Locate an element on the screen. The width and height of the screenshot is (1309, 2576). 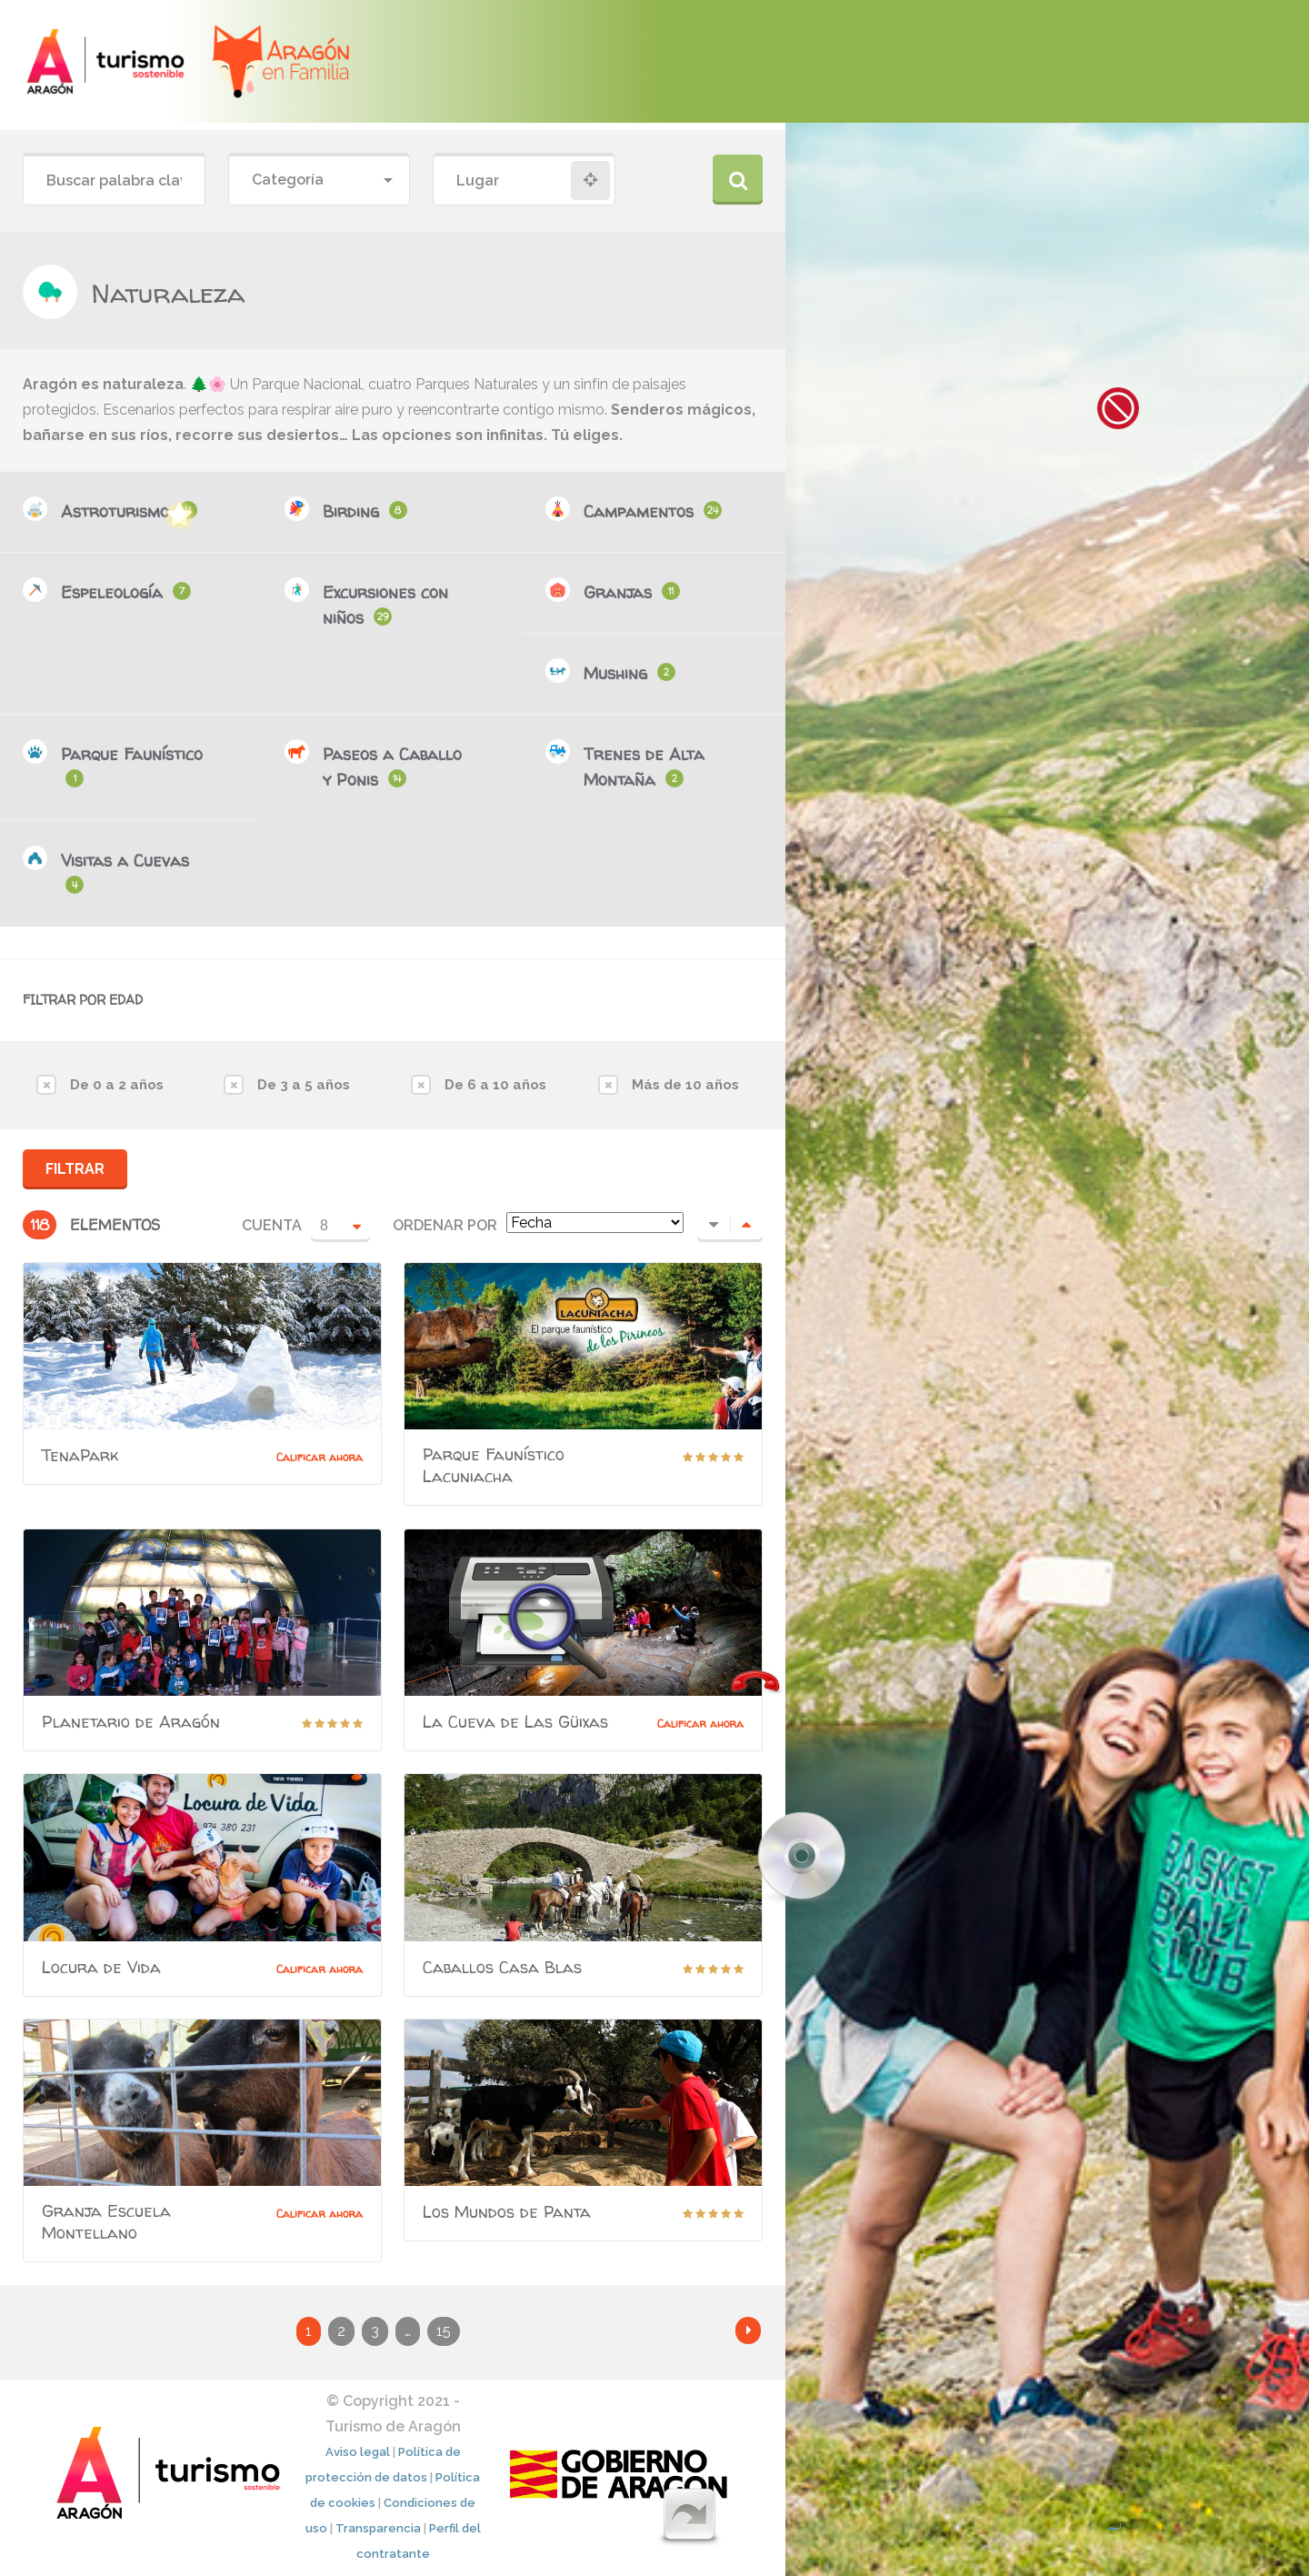
delete or remove an item is located at coordinates (1118, 408).